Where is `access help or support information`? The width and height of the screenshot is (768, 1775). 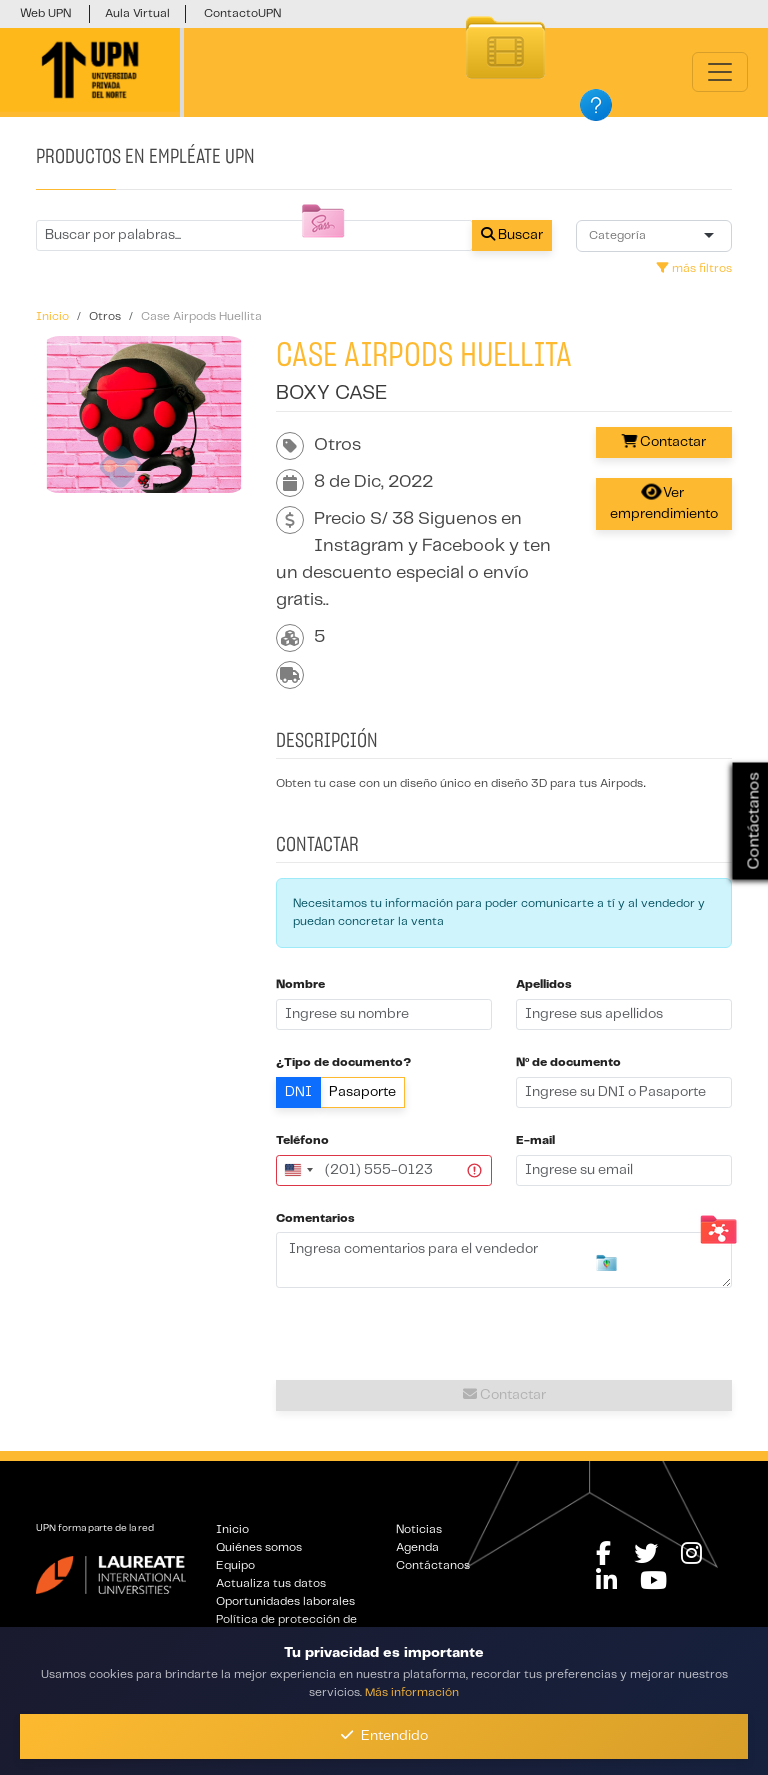 access help or support information is located at coordinates (596, 105).